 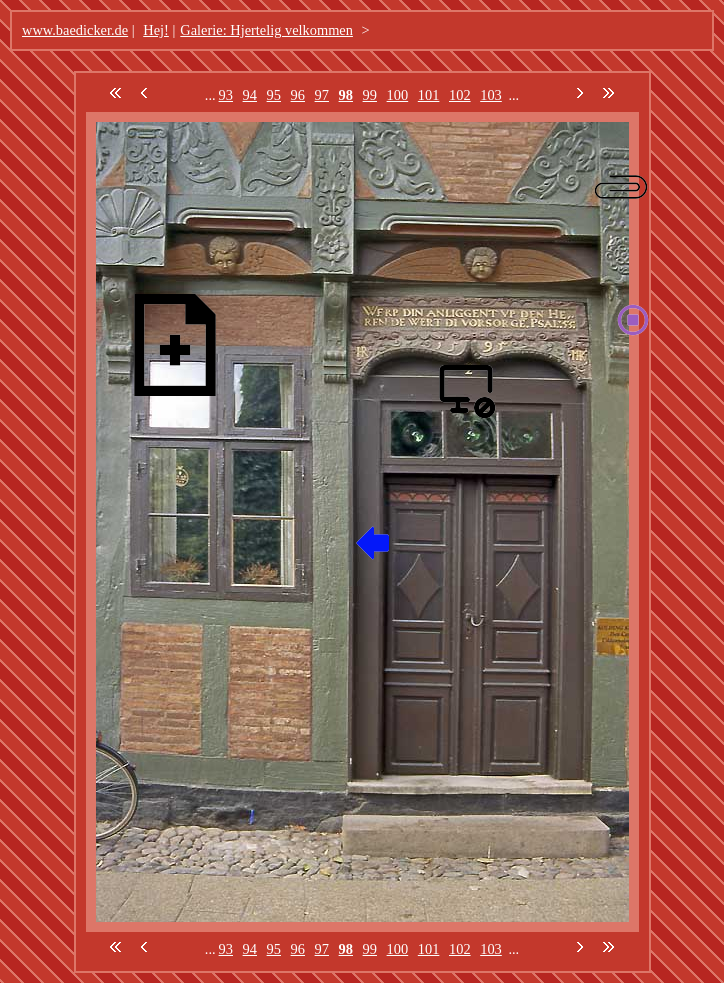 I want to click on attach a file to your message, so click(x=621, y=187).